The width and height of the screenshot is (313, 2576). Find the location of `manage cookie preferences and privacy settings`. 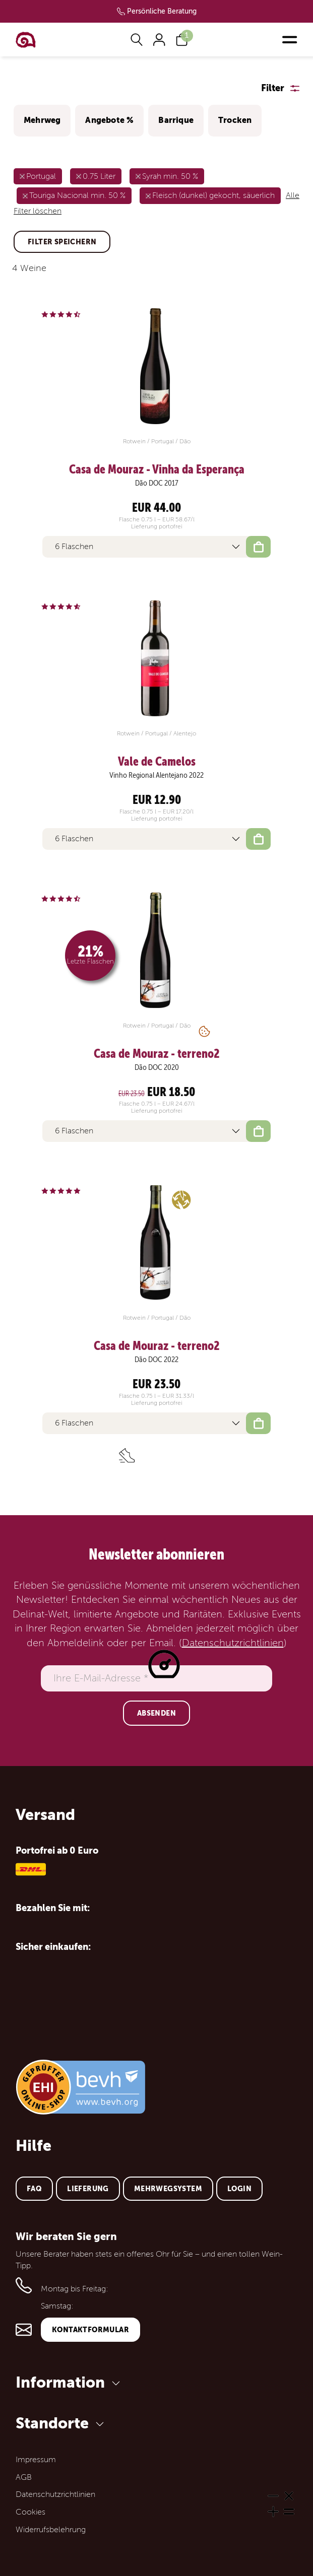

manage cookie preferences and privacy settings is located at coordinates (204, 1031).